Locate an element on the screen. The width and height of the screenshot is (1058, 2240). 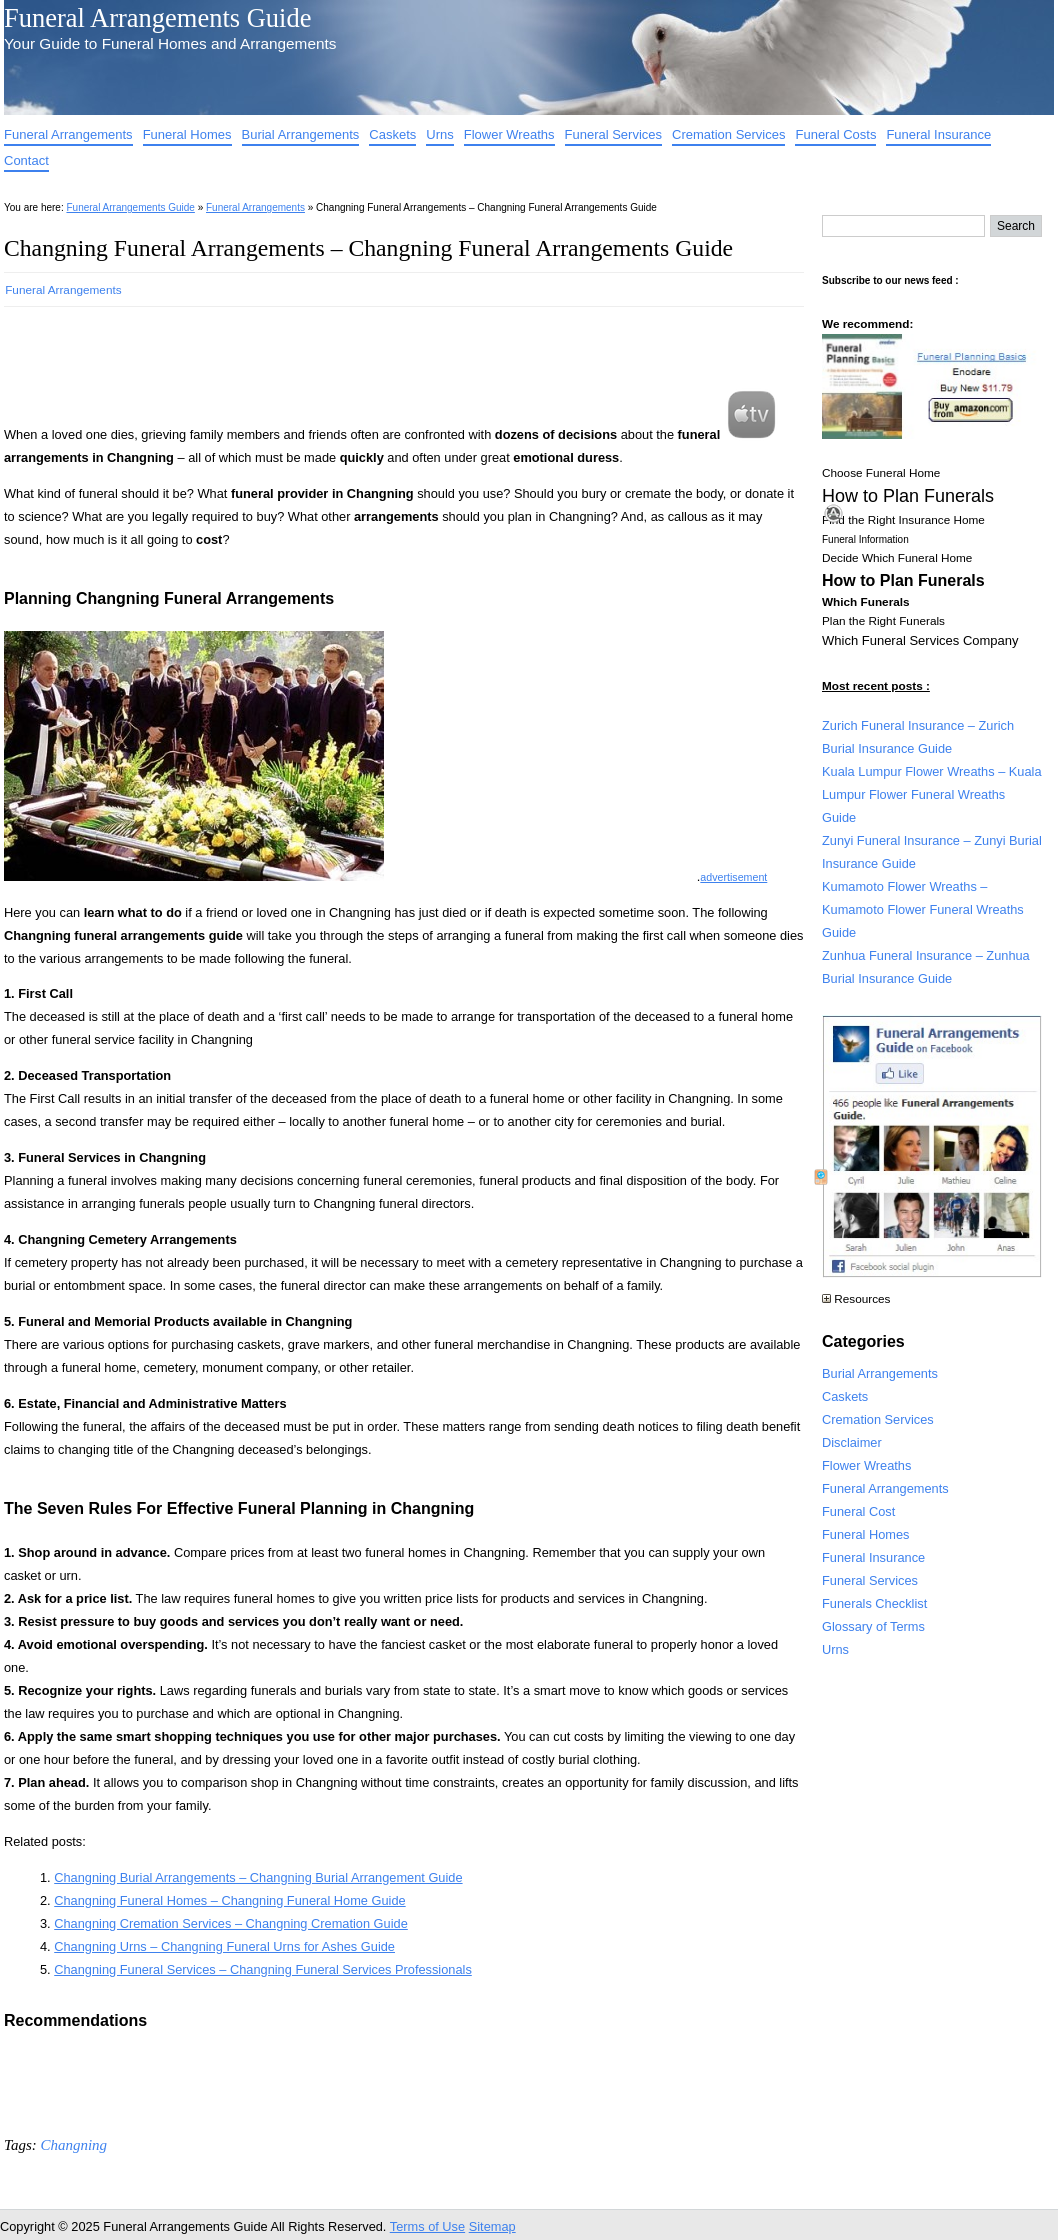
open the software update manager is located at coordinates (833, 513).